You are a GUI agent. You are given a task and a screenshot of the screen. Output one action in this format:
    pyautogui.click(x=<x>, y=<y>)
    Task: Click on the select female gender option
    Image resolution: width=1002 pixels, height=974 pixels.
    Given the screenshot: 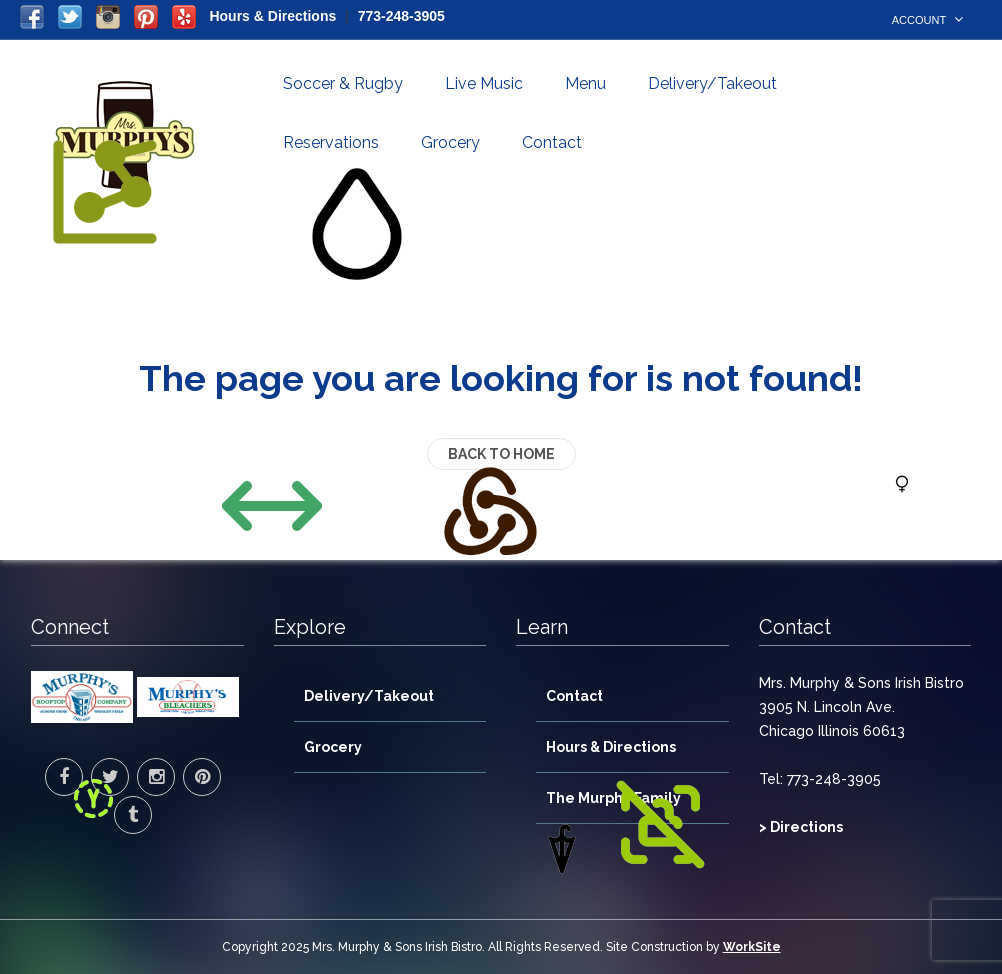 What is the action you would take?
    pyautogui.click(x=902, y=484)
    